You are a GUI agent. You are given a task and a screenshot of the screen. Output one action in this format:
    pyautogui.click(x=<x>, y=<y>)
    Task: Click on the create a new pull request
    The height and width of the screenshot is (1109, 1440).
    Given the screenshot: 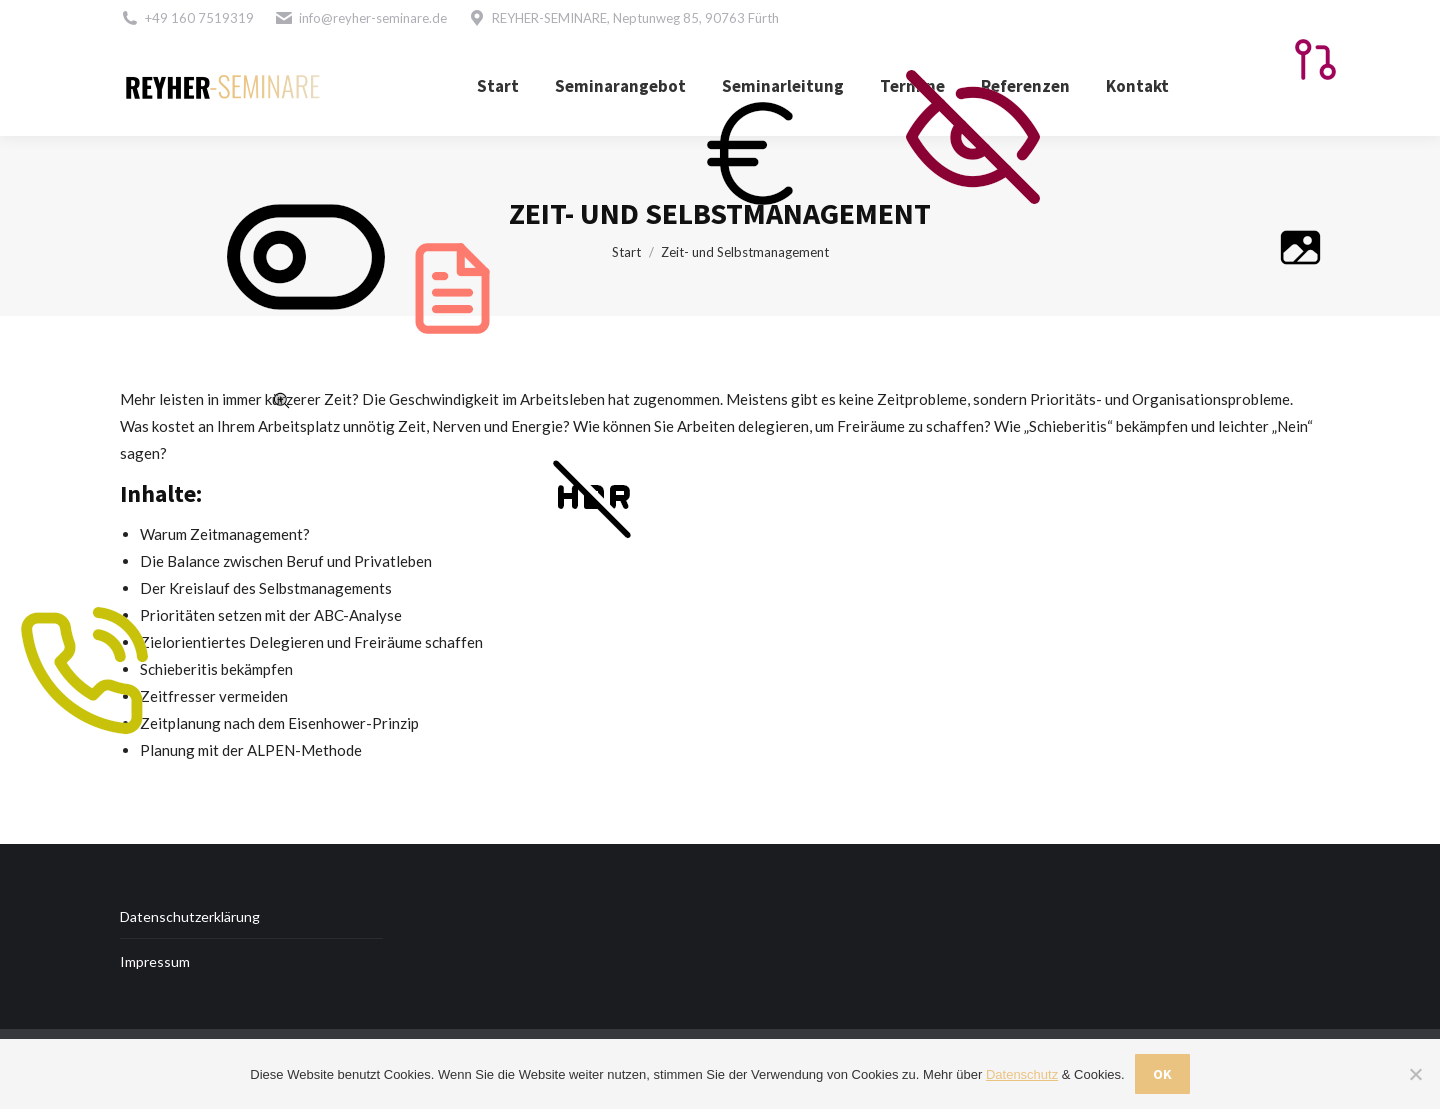 What is the action you would take?
    pyautogui.click(x=1315, y=59)
    